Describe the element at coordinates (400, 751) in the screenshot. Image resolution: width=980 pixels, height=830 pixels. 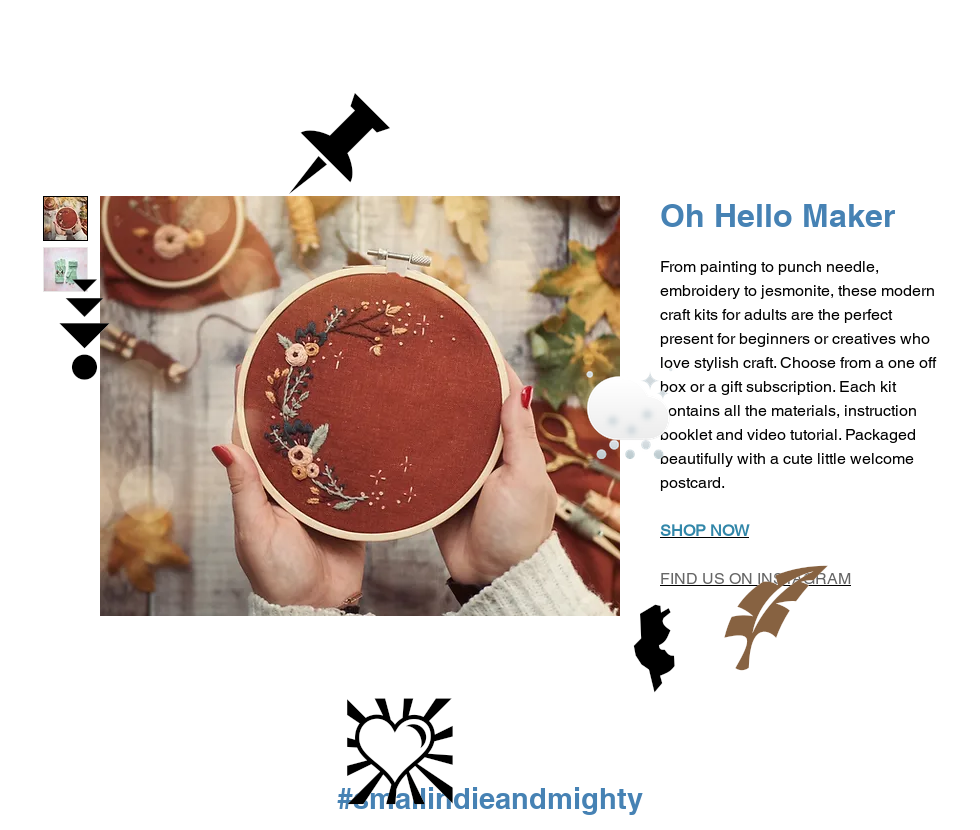
I see `indicates a favorite or loved item` at that location.